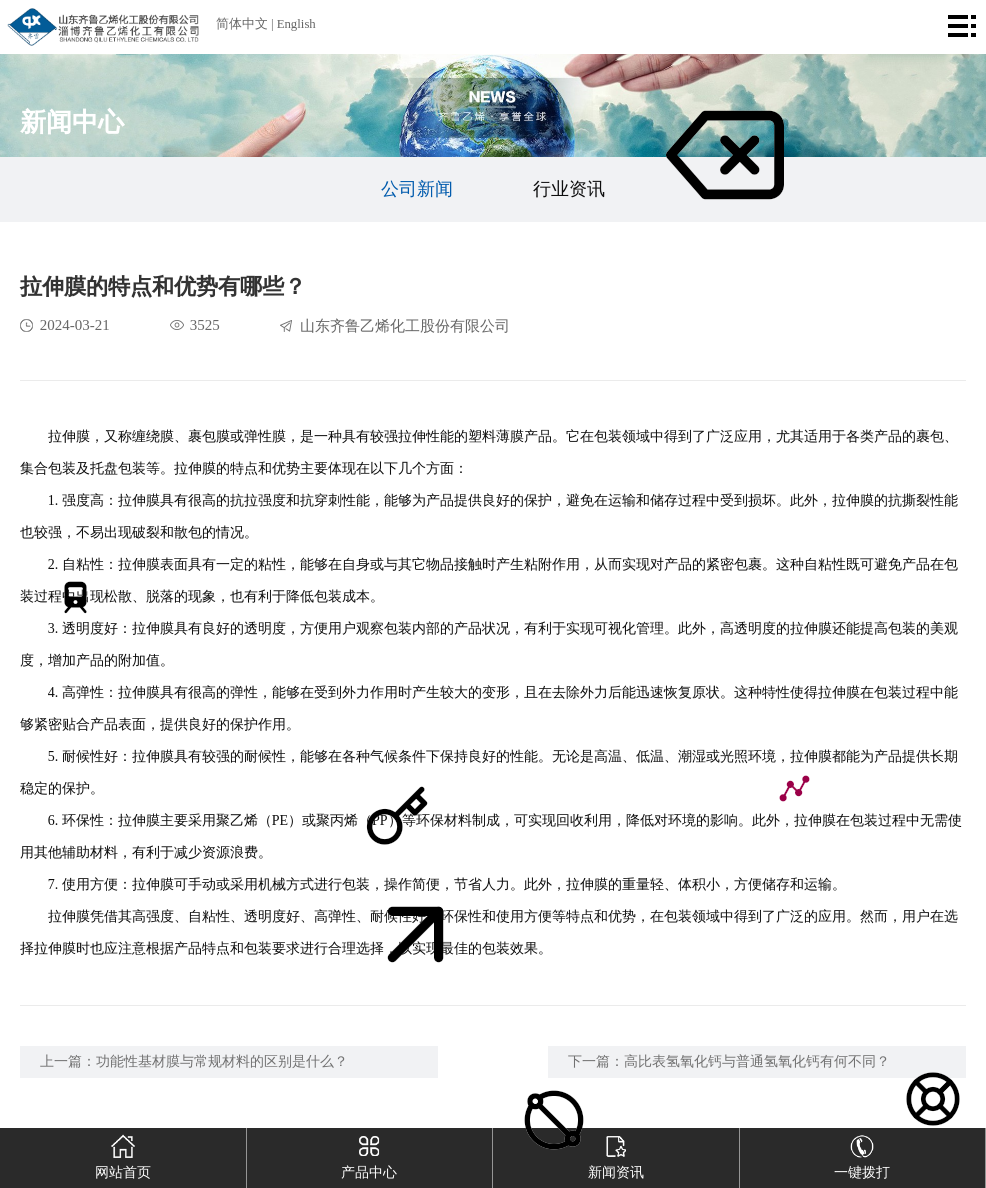  I want to click on access train schedules or rail transit options, so click(75, 596).